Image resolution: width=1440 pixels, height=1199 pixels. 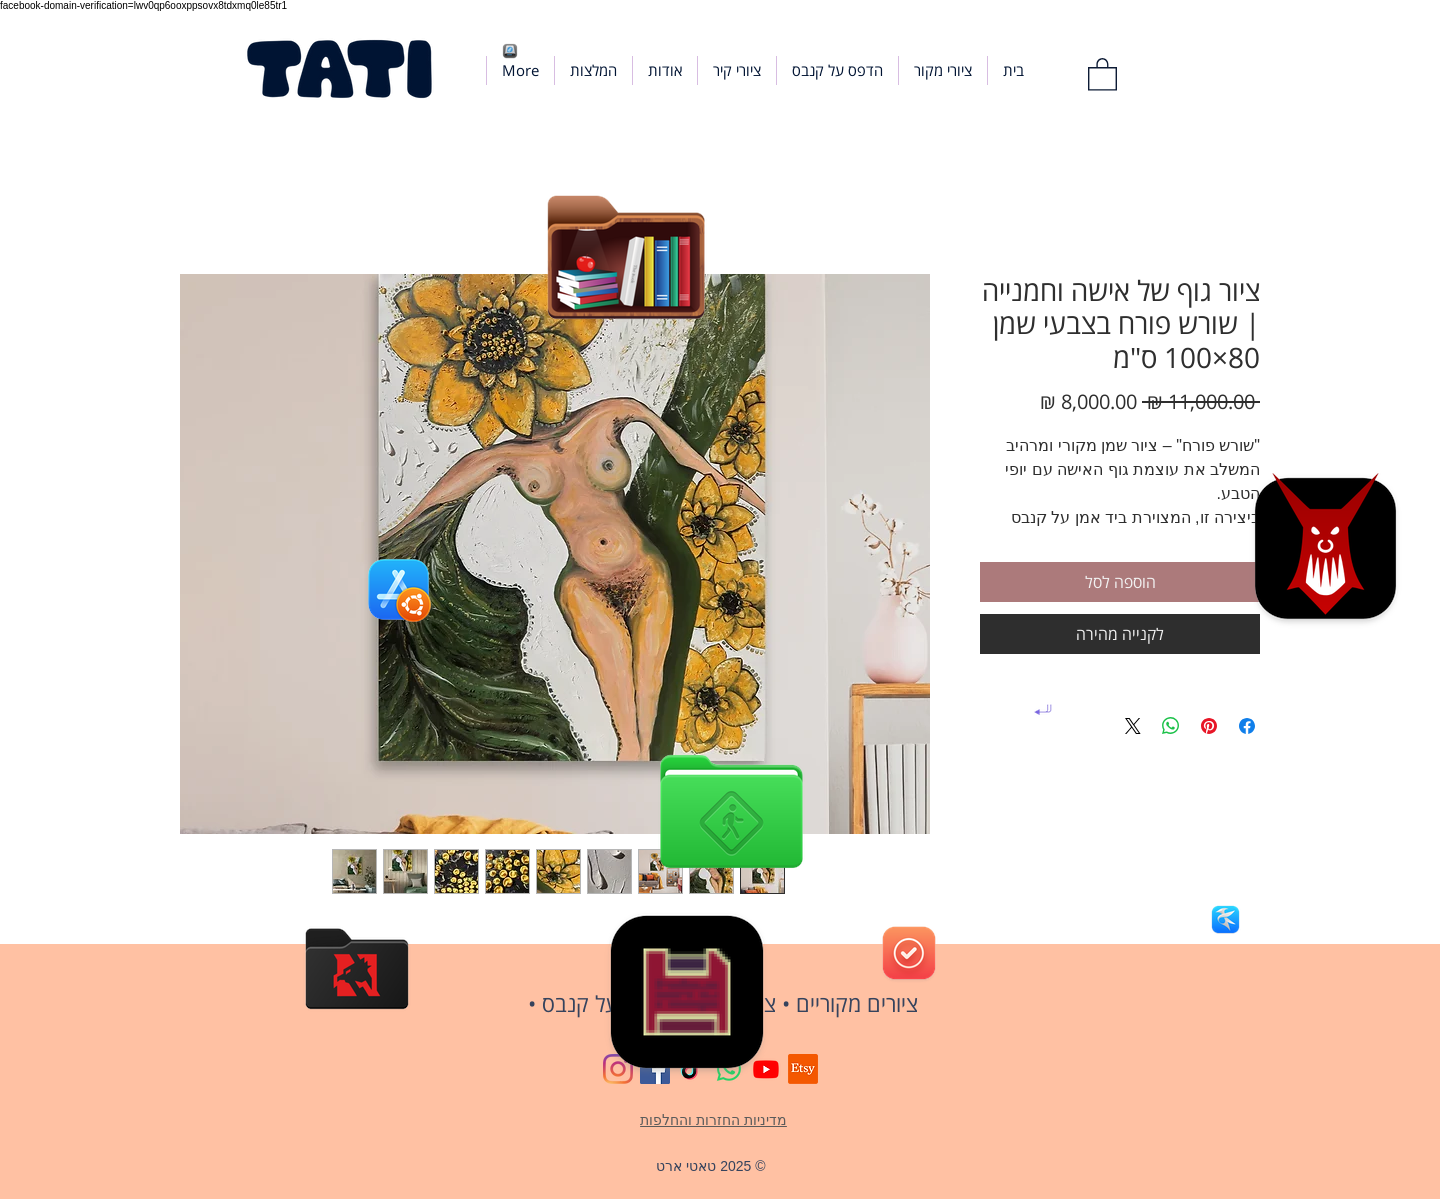 What do you see at coordinates (356, 971) in the screenshot?
I see `open nusantara project files folder` at bounding box center [356, 971].